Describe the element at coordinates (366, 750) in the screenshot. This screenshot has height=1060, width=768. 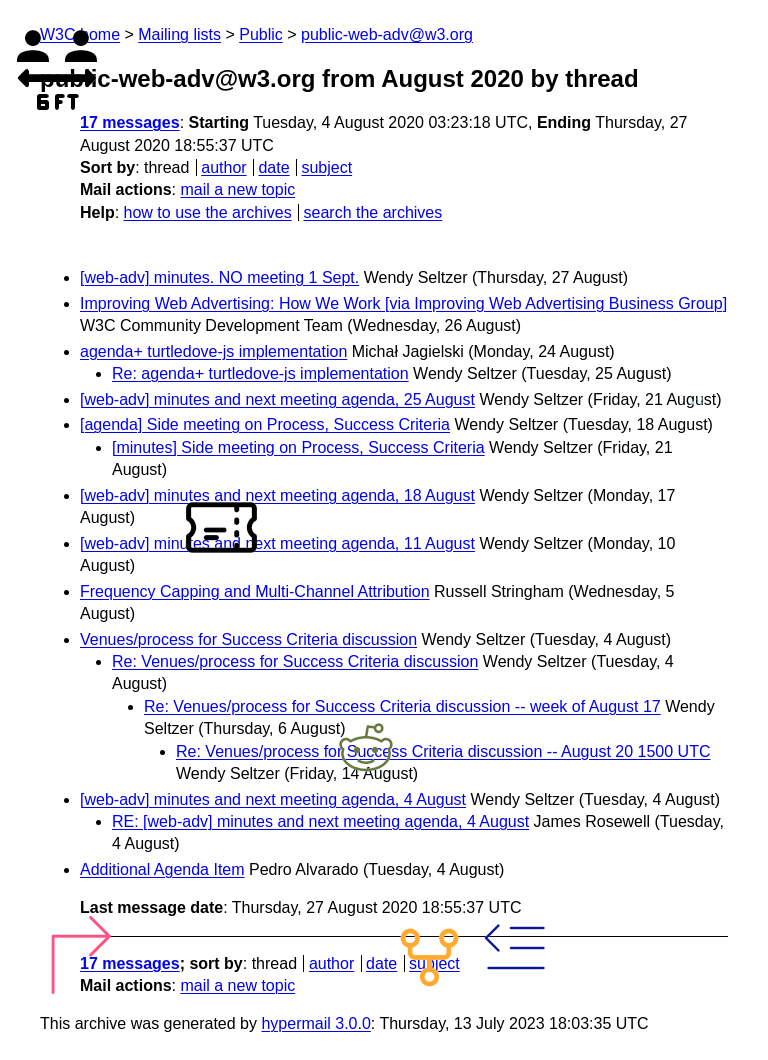
I see `open the Reddit app` at that location.